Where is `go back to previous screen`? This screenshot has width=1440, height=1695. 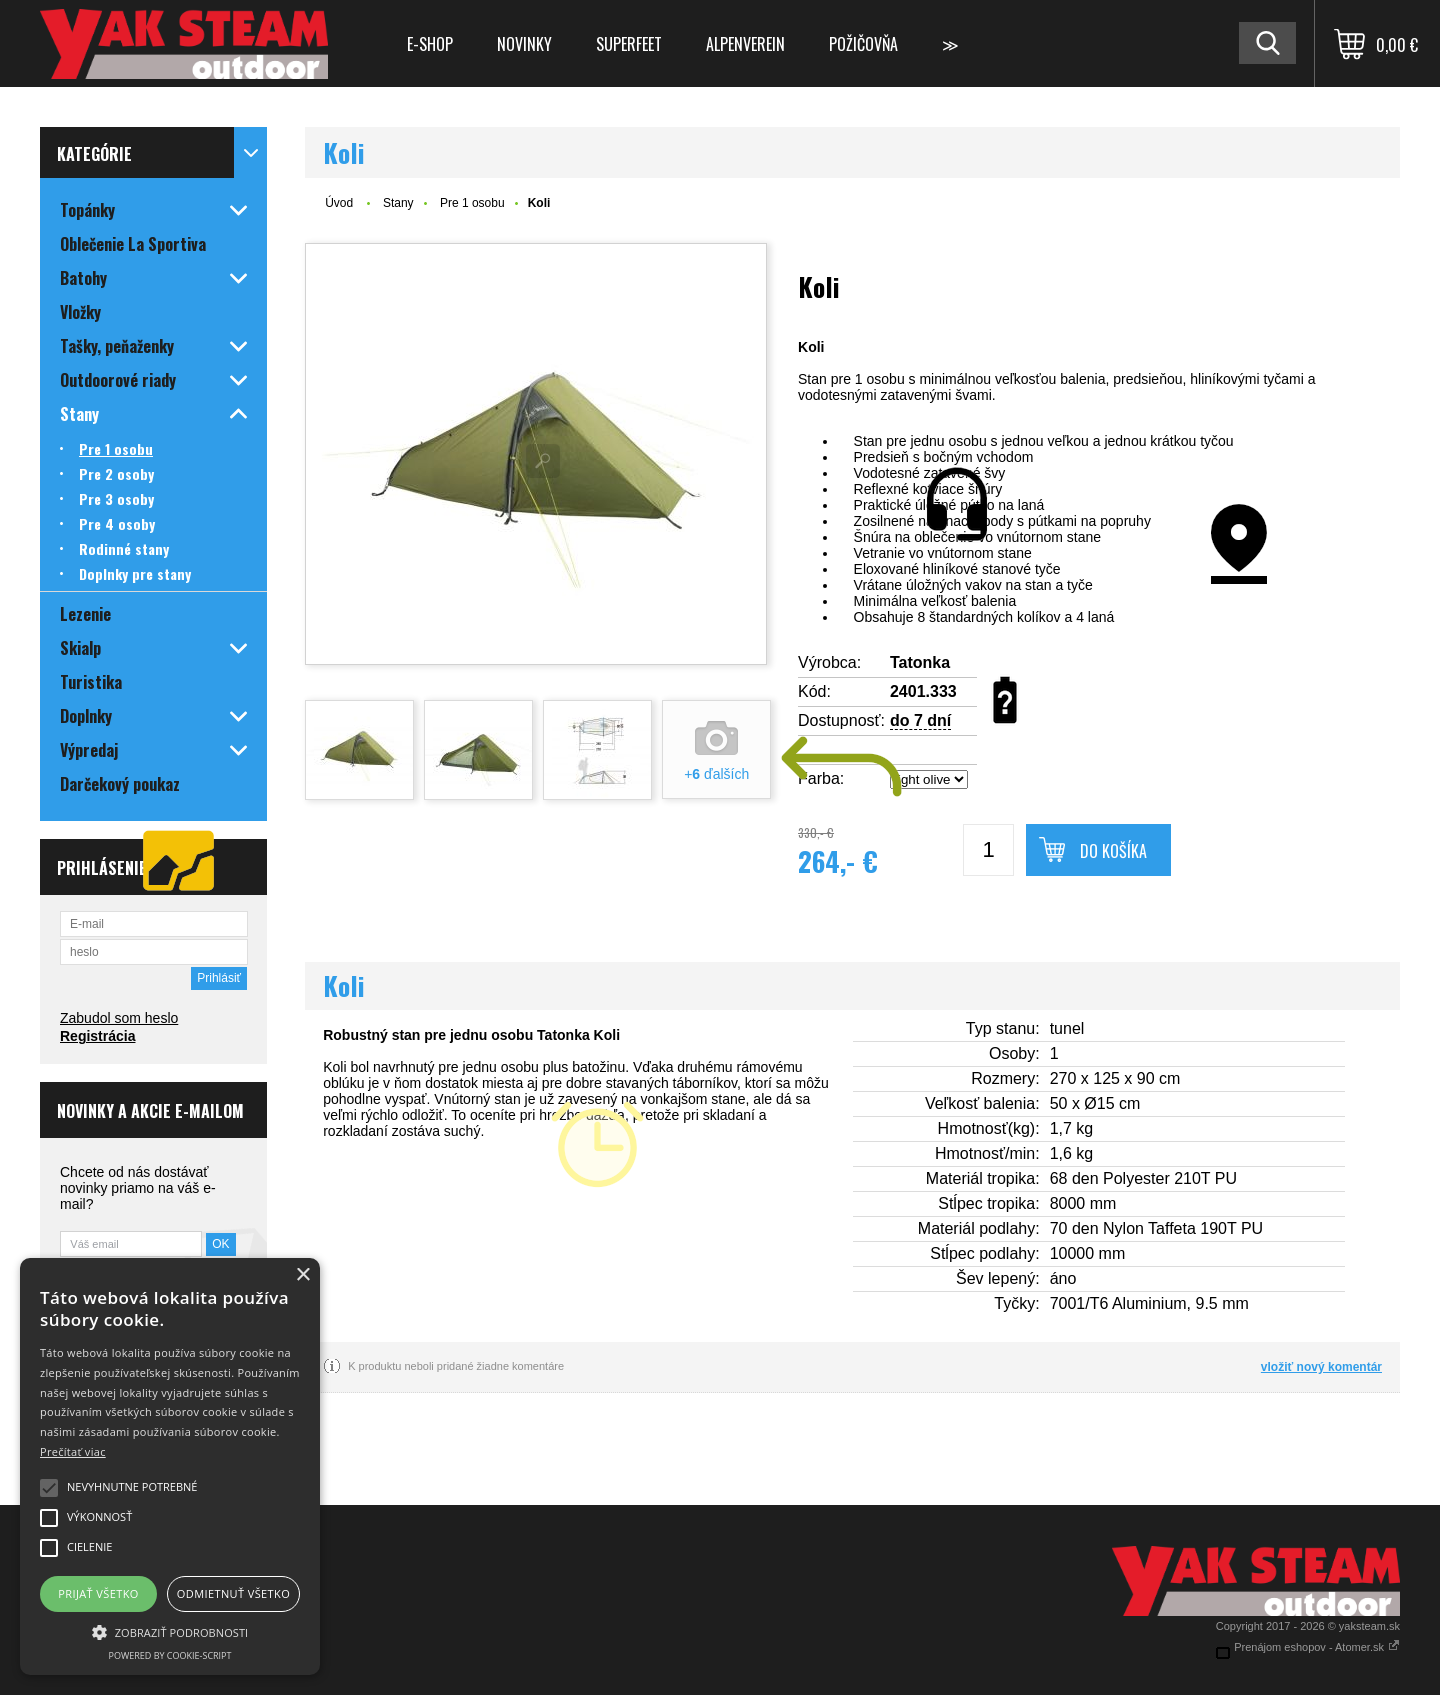
go back to previous screen is located at coordinates (841, 766).